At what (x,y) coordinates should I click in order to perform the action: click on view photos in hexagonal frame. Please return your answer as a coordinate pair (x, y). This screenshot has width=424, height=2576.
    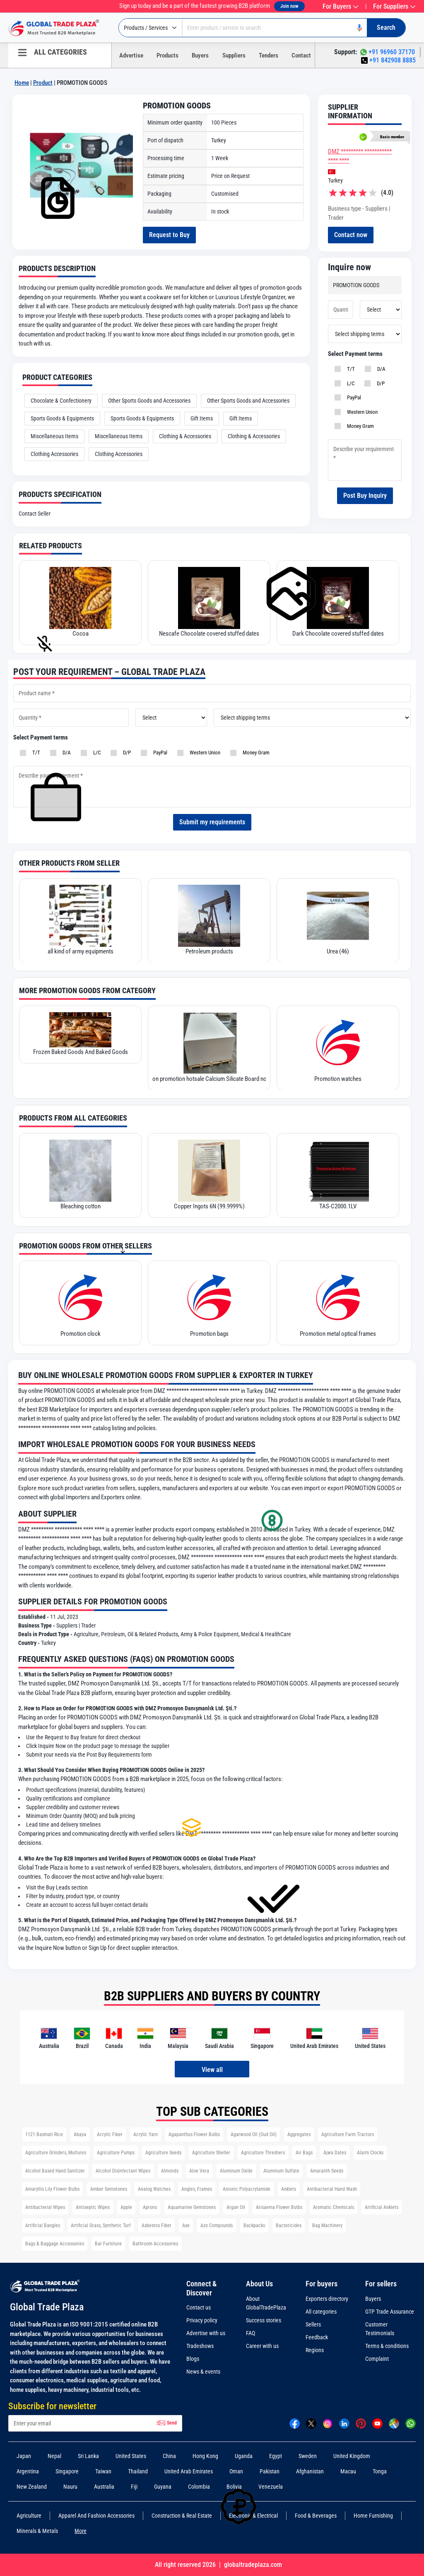
    Looking at the image, I should click on (291, 593).